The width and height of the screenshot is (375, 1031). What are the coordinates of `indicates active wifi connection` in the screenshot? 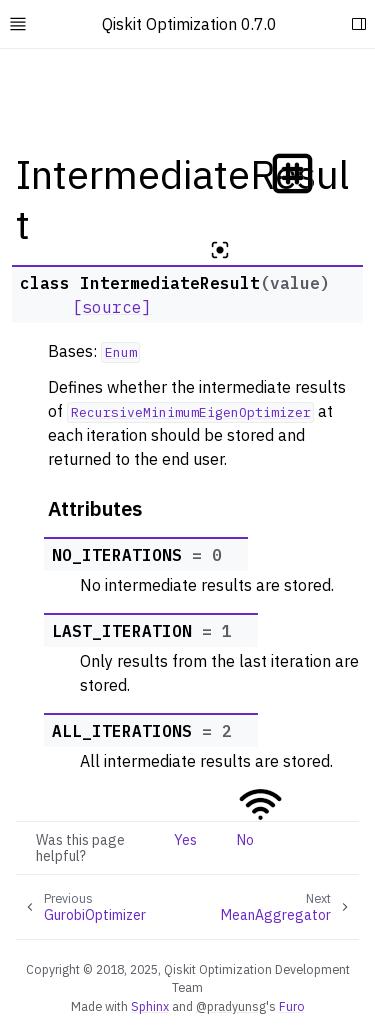 It's located at (260, 804).